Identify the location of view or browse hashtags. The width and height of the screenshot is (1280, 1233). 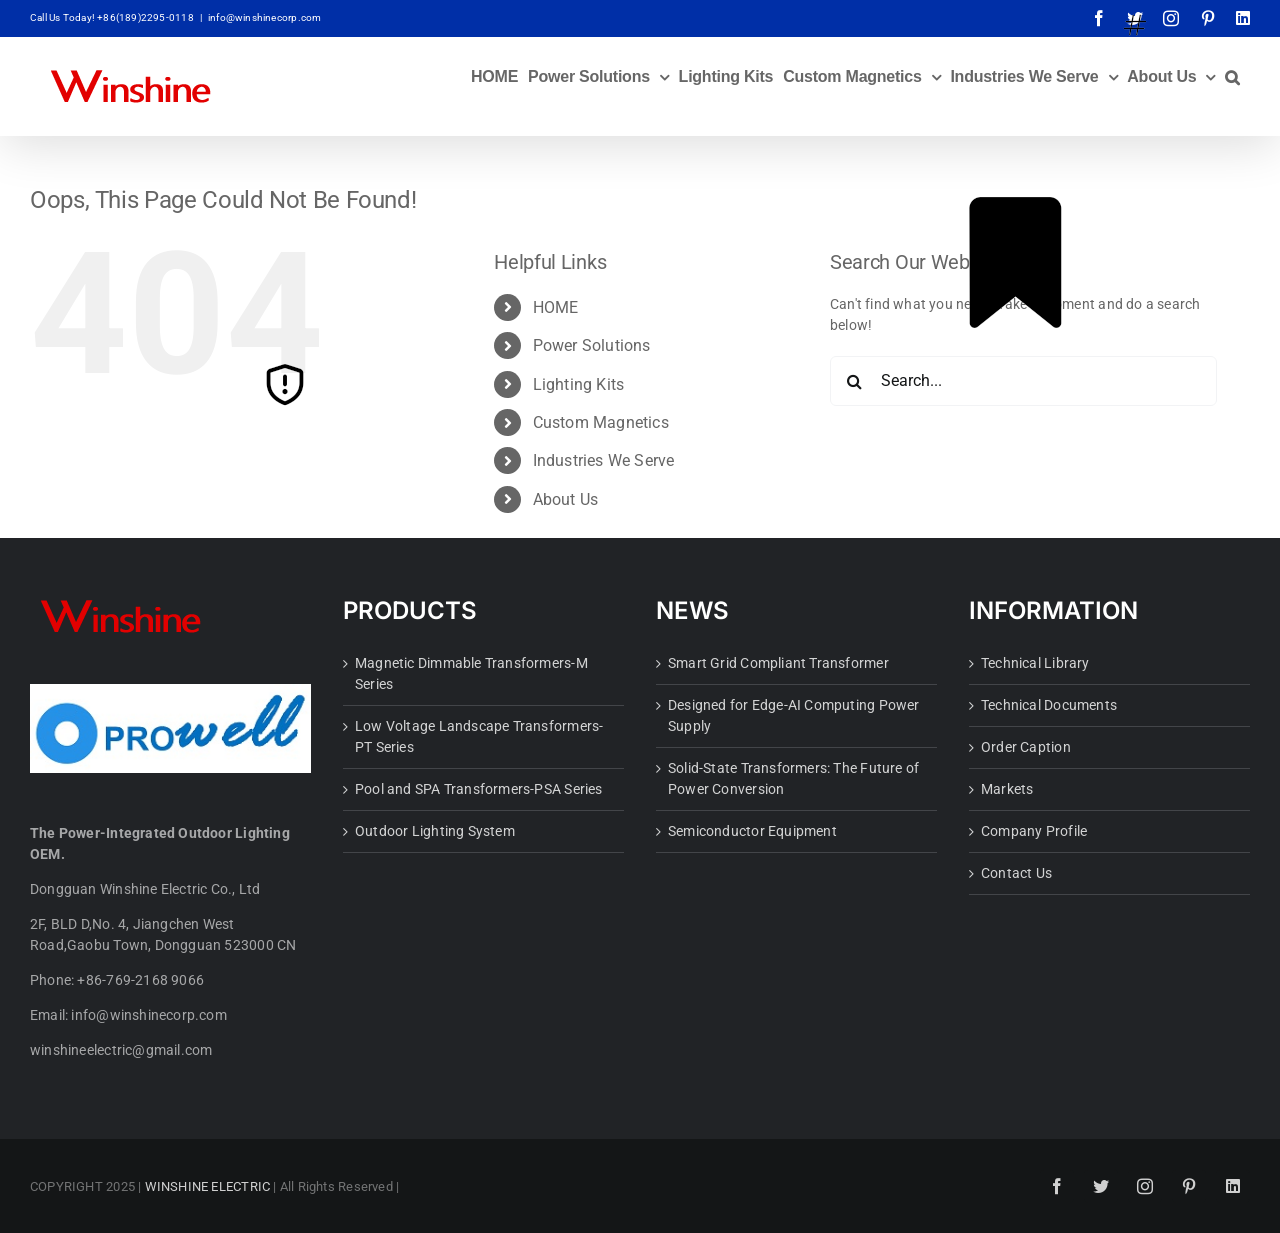
(1135, 25).